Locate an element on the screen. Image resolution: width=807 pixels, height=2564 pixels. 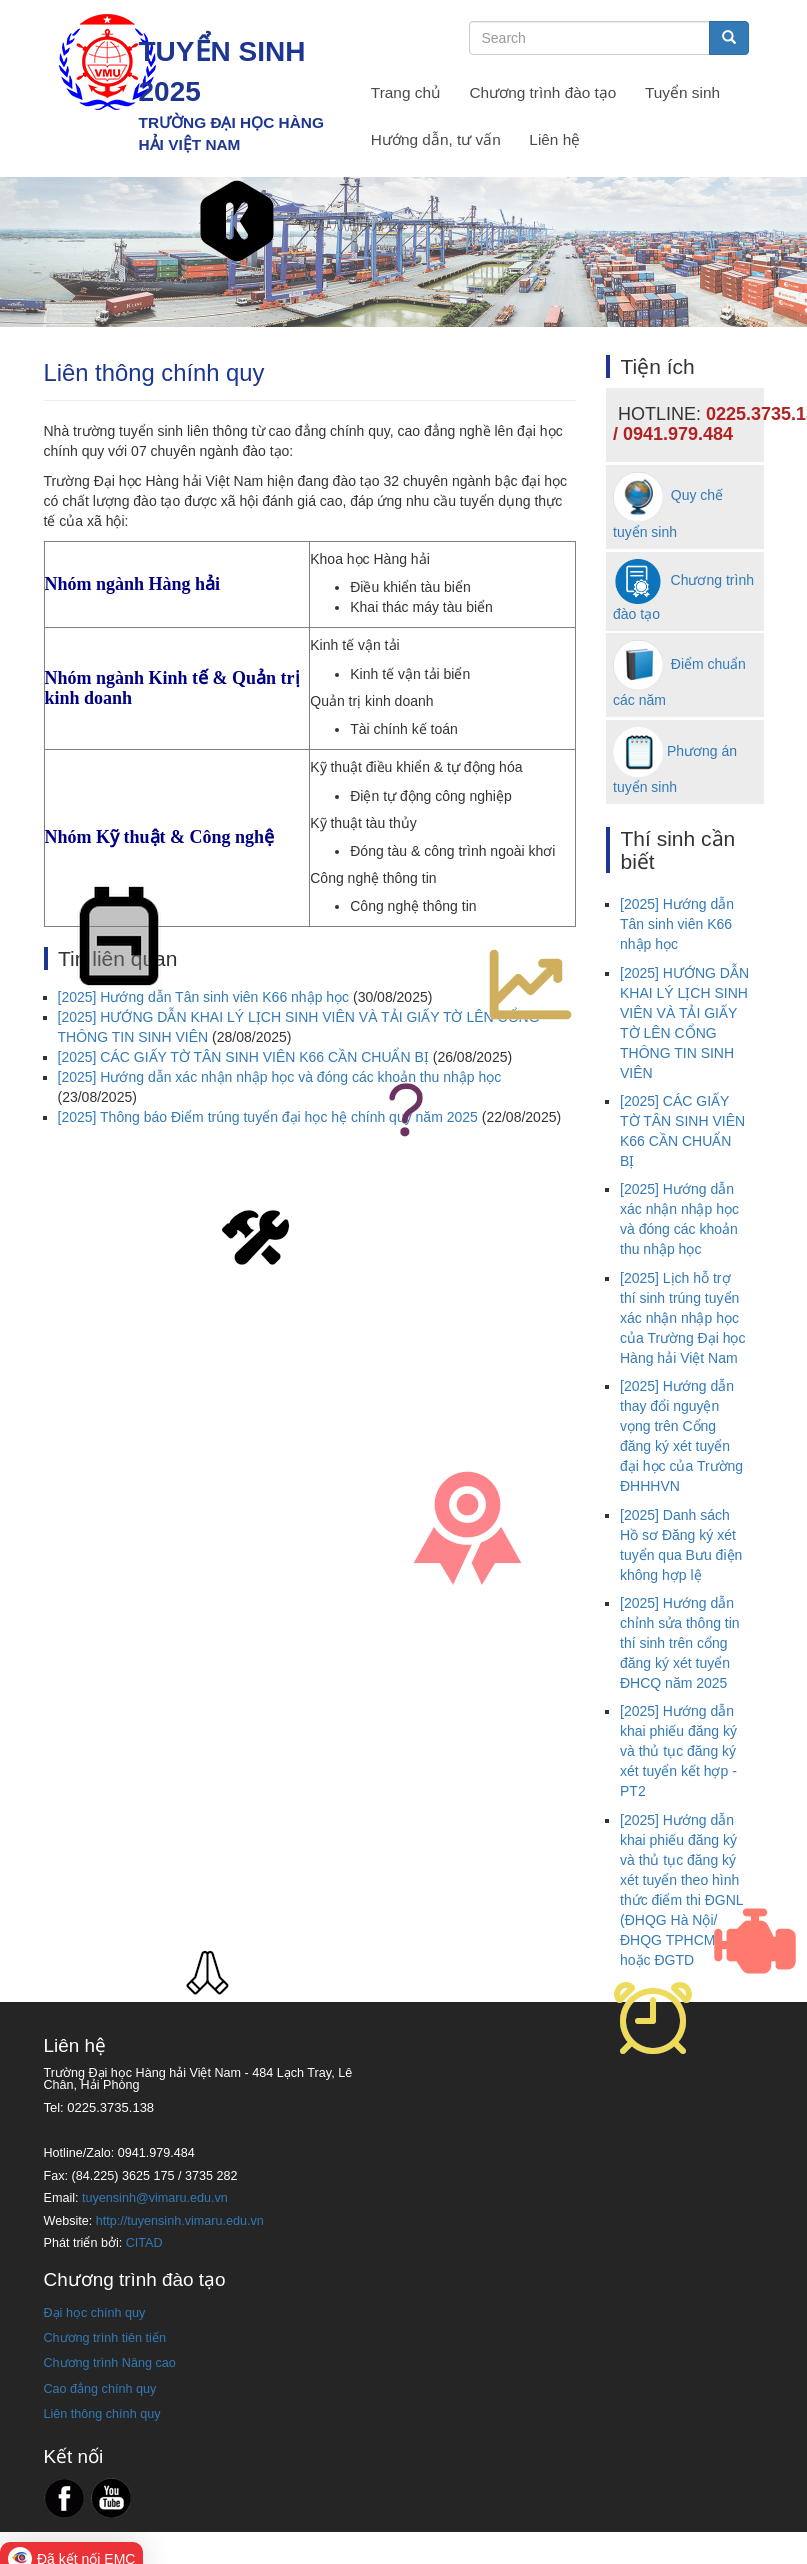
indicates an award or achievement is located at coordinates (467, 1526).